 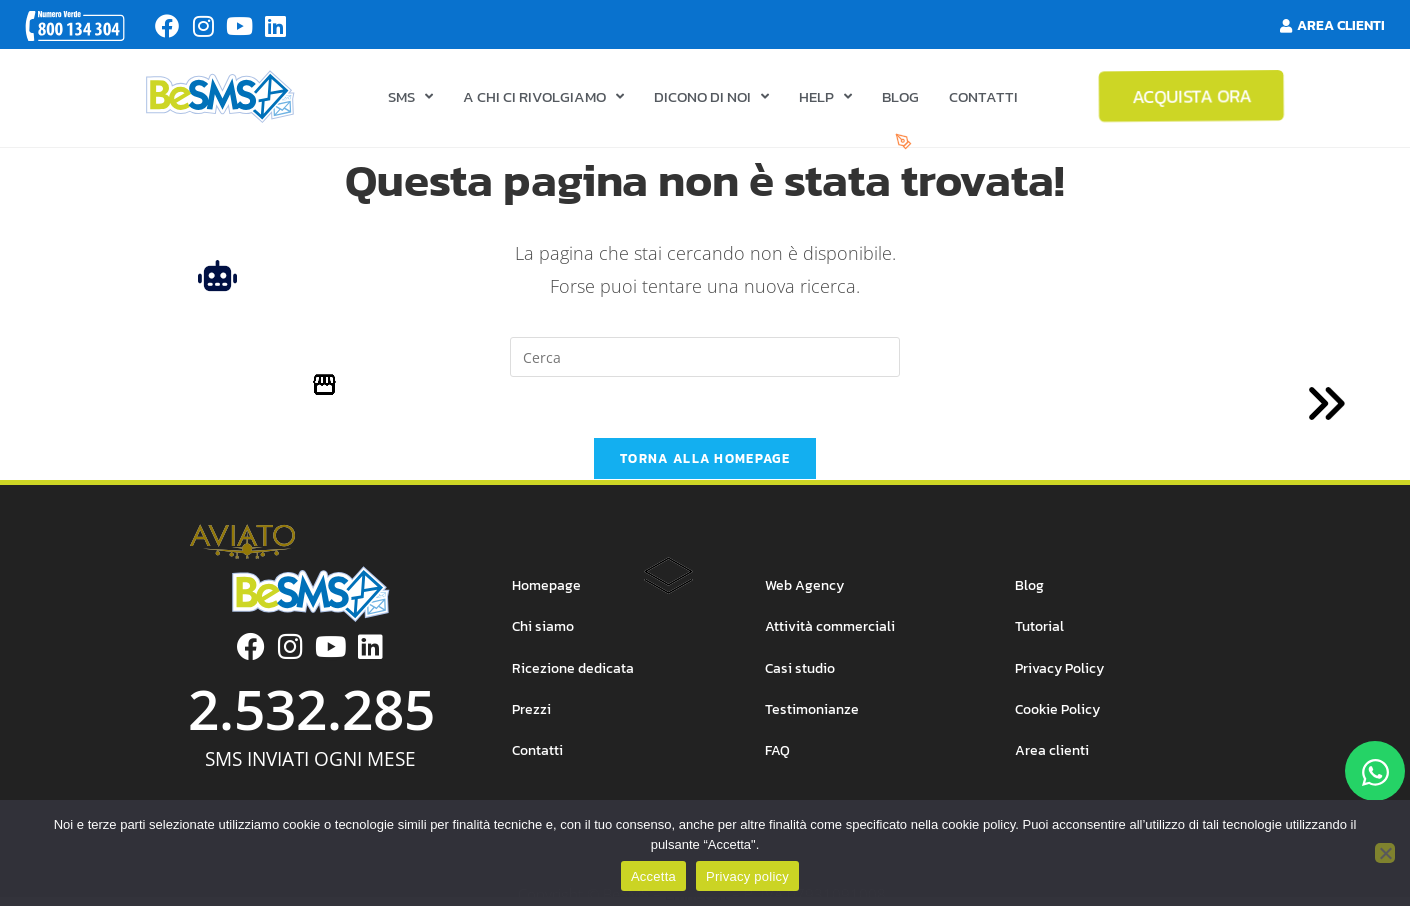 I want to click on access vector drawing or pen tool, so click(x=903, y=141).